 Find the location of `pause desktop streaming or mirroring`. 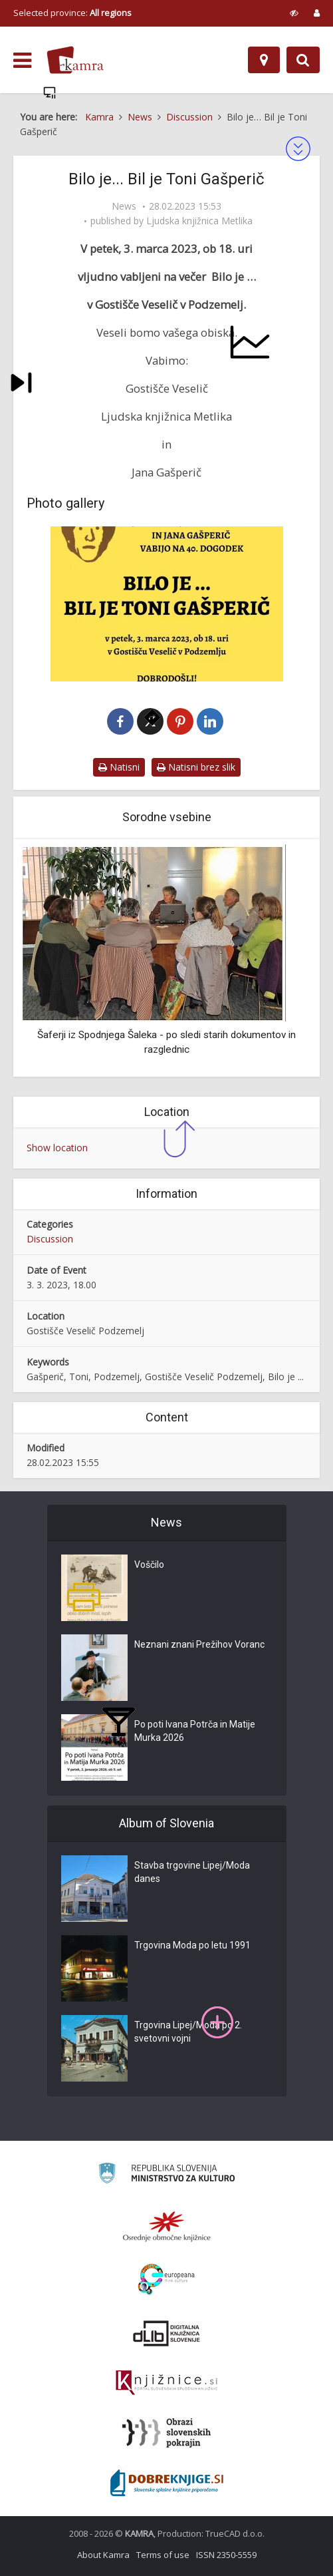

pause desktop streaming or mirroring is located at coordinates (49, 92).